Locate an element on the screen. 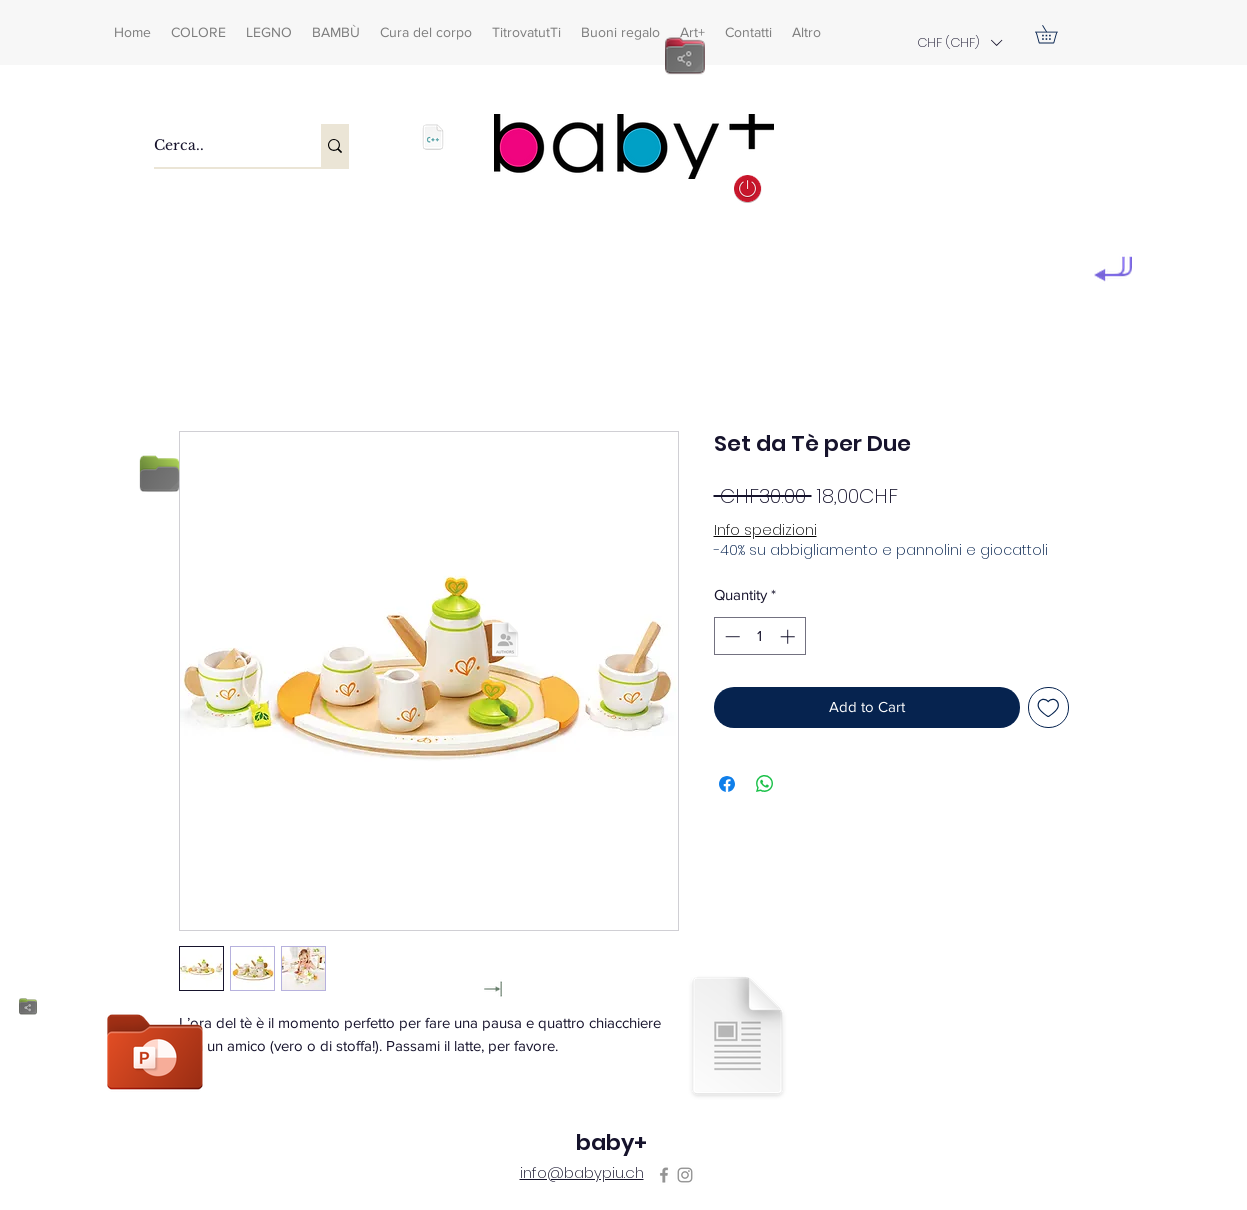 This screenshot has height=1210, width=1247. open folder containing PowerPoint presentations is located at coordinates (154, 1054).